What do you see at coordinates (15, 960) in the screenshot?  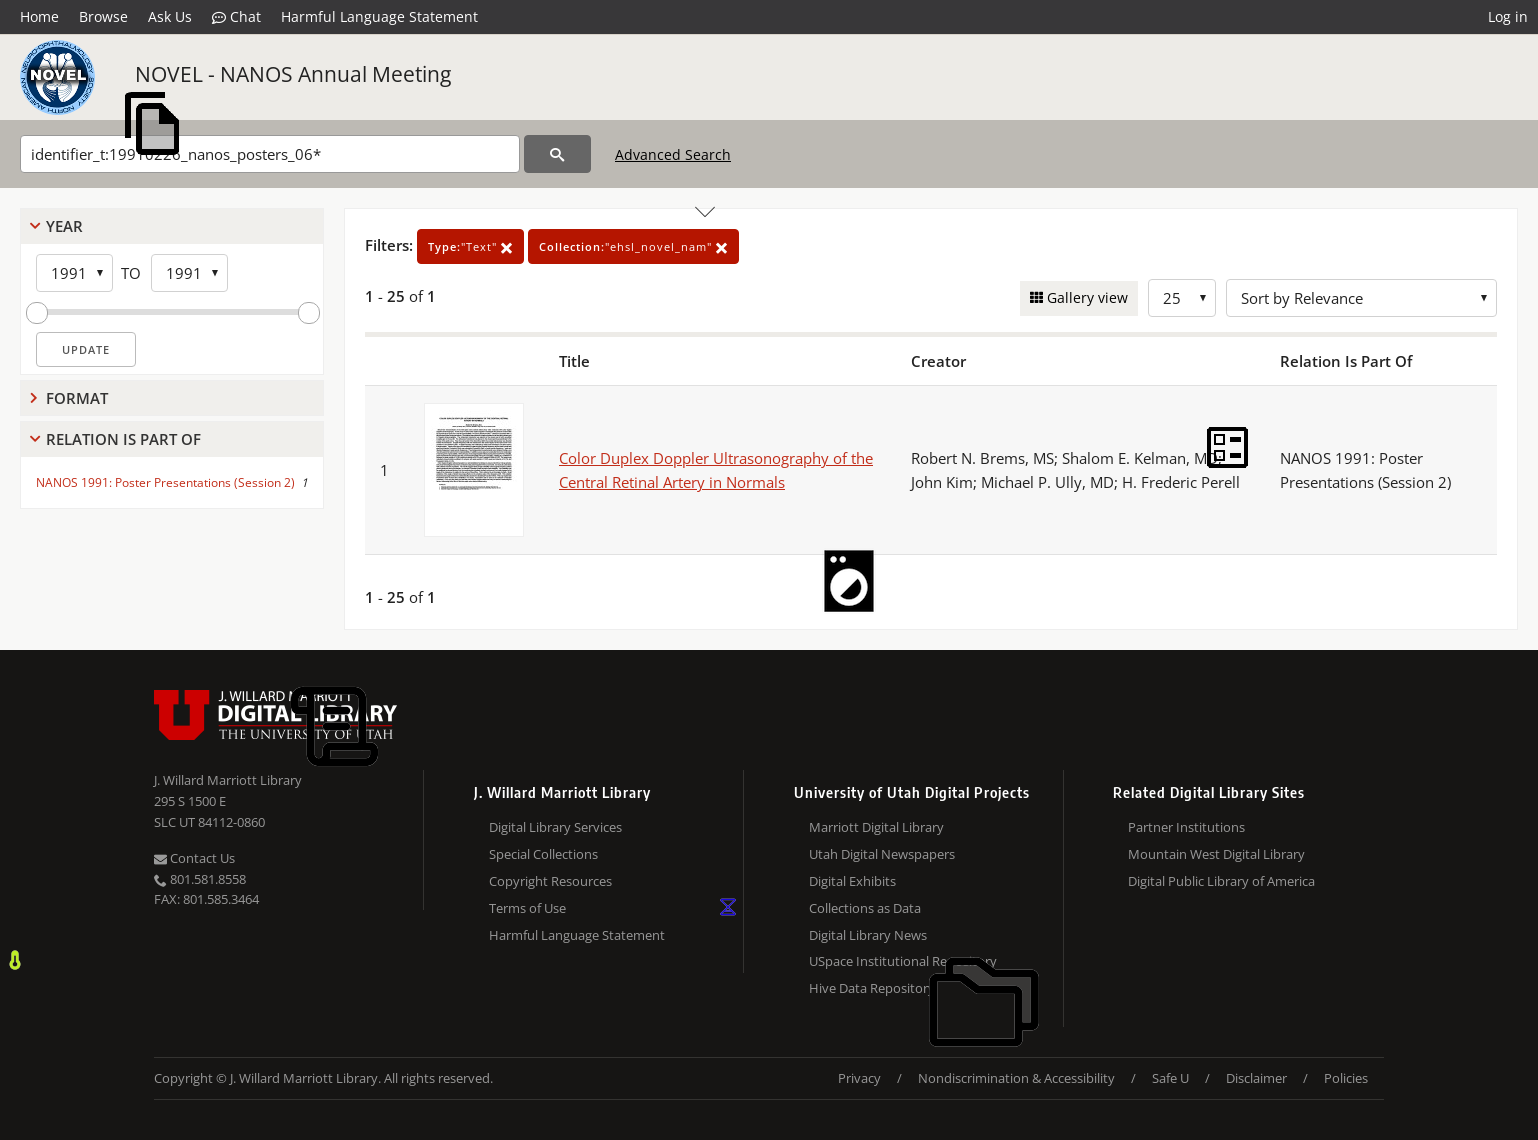 I see `indicates high temperature reading` at bounding box center [15, 960].